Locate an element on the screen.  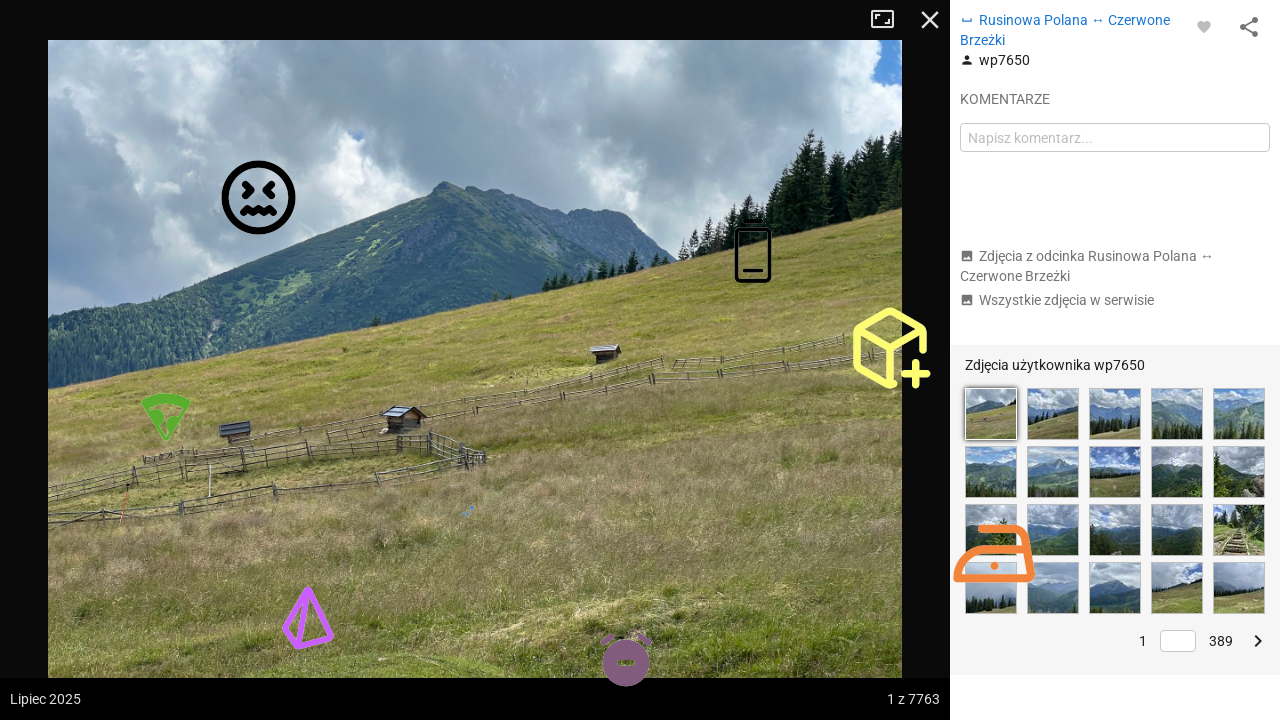
express frustration or anger is located at coordinates (258, 197).